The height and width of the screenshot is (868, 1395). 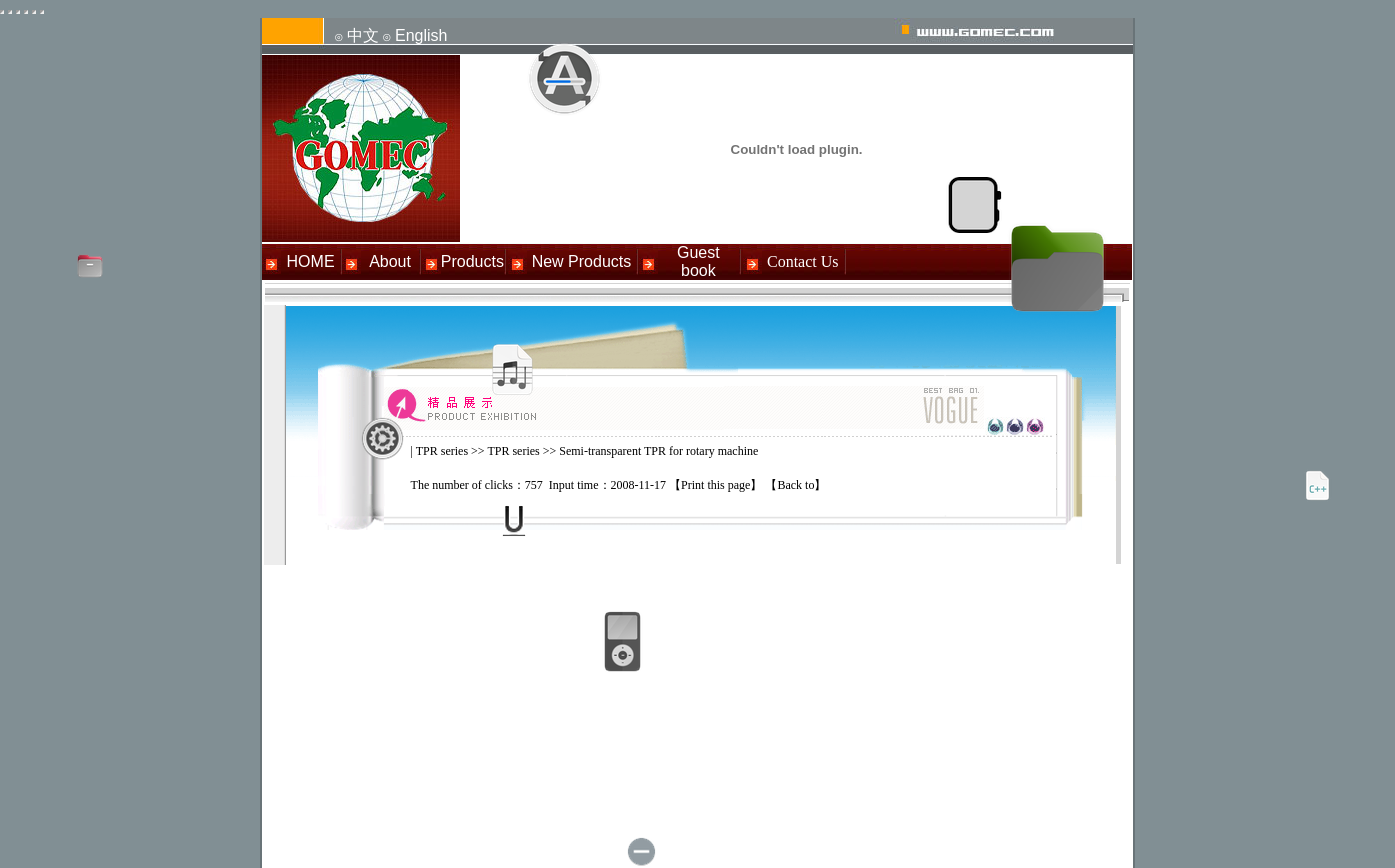 What do you see at coordinates (514, 521) in the screenshot?
I see `apply underline formatting to selected text` at bounding box center [514, 521].